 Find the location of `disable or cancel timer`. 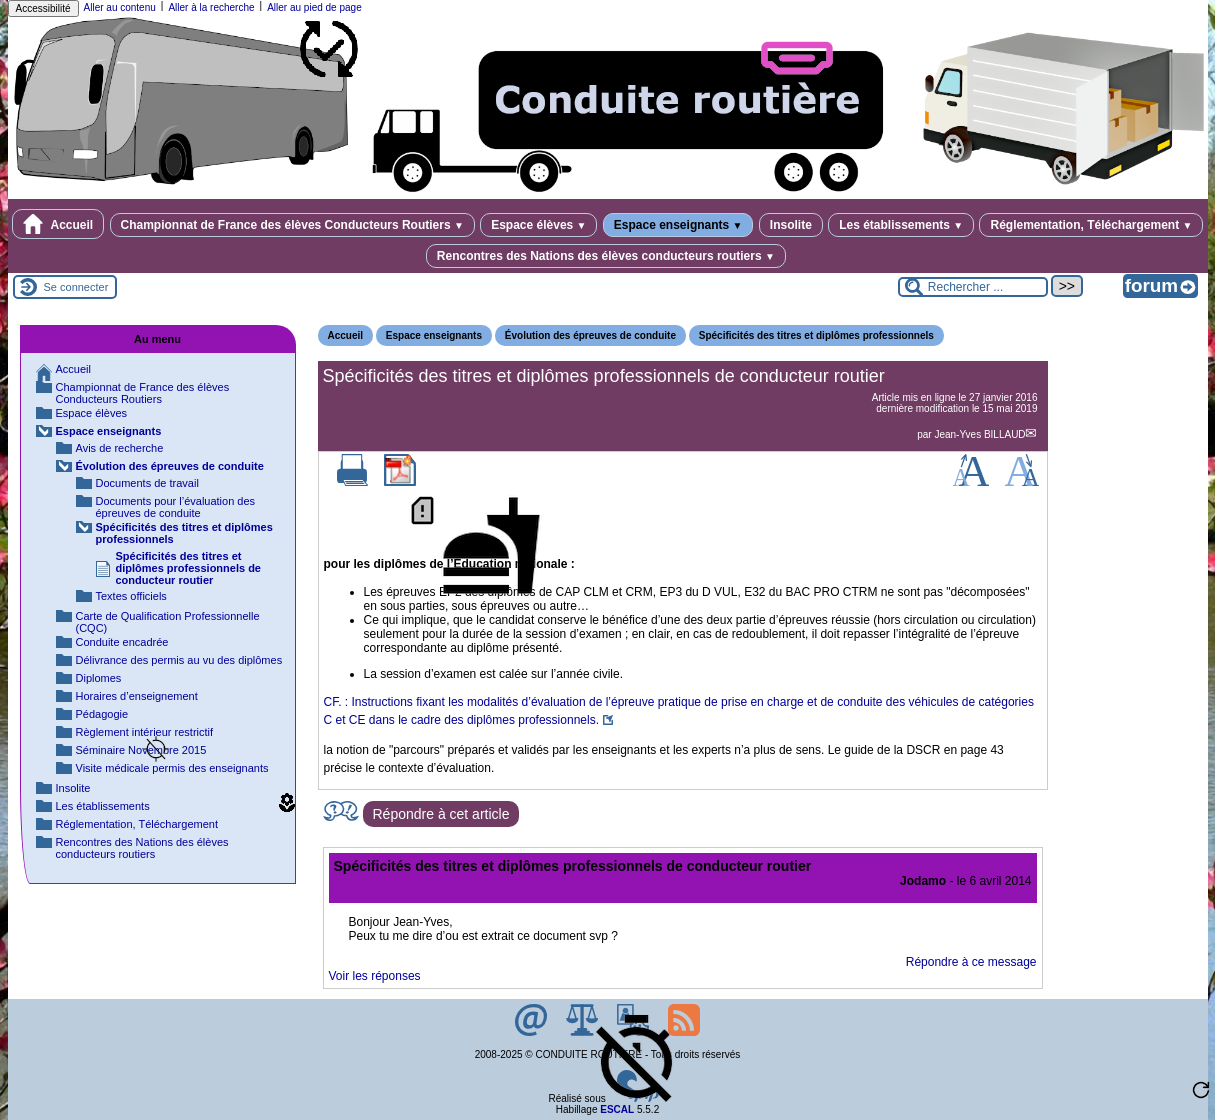

disable or cancel timer is located at coordinates (636, 1058).